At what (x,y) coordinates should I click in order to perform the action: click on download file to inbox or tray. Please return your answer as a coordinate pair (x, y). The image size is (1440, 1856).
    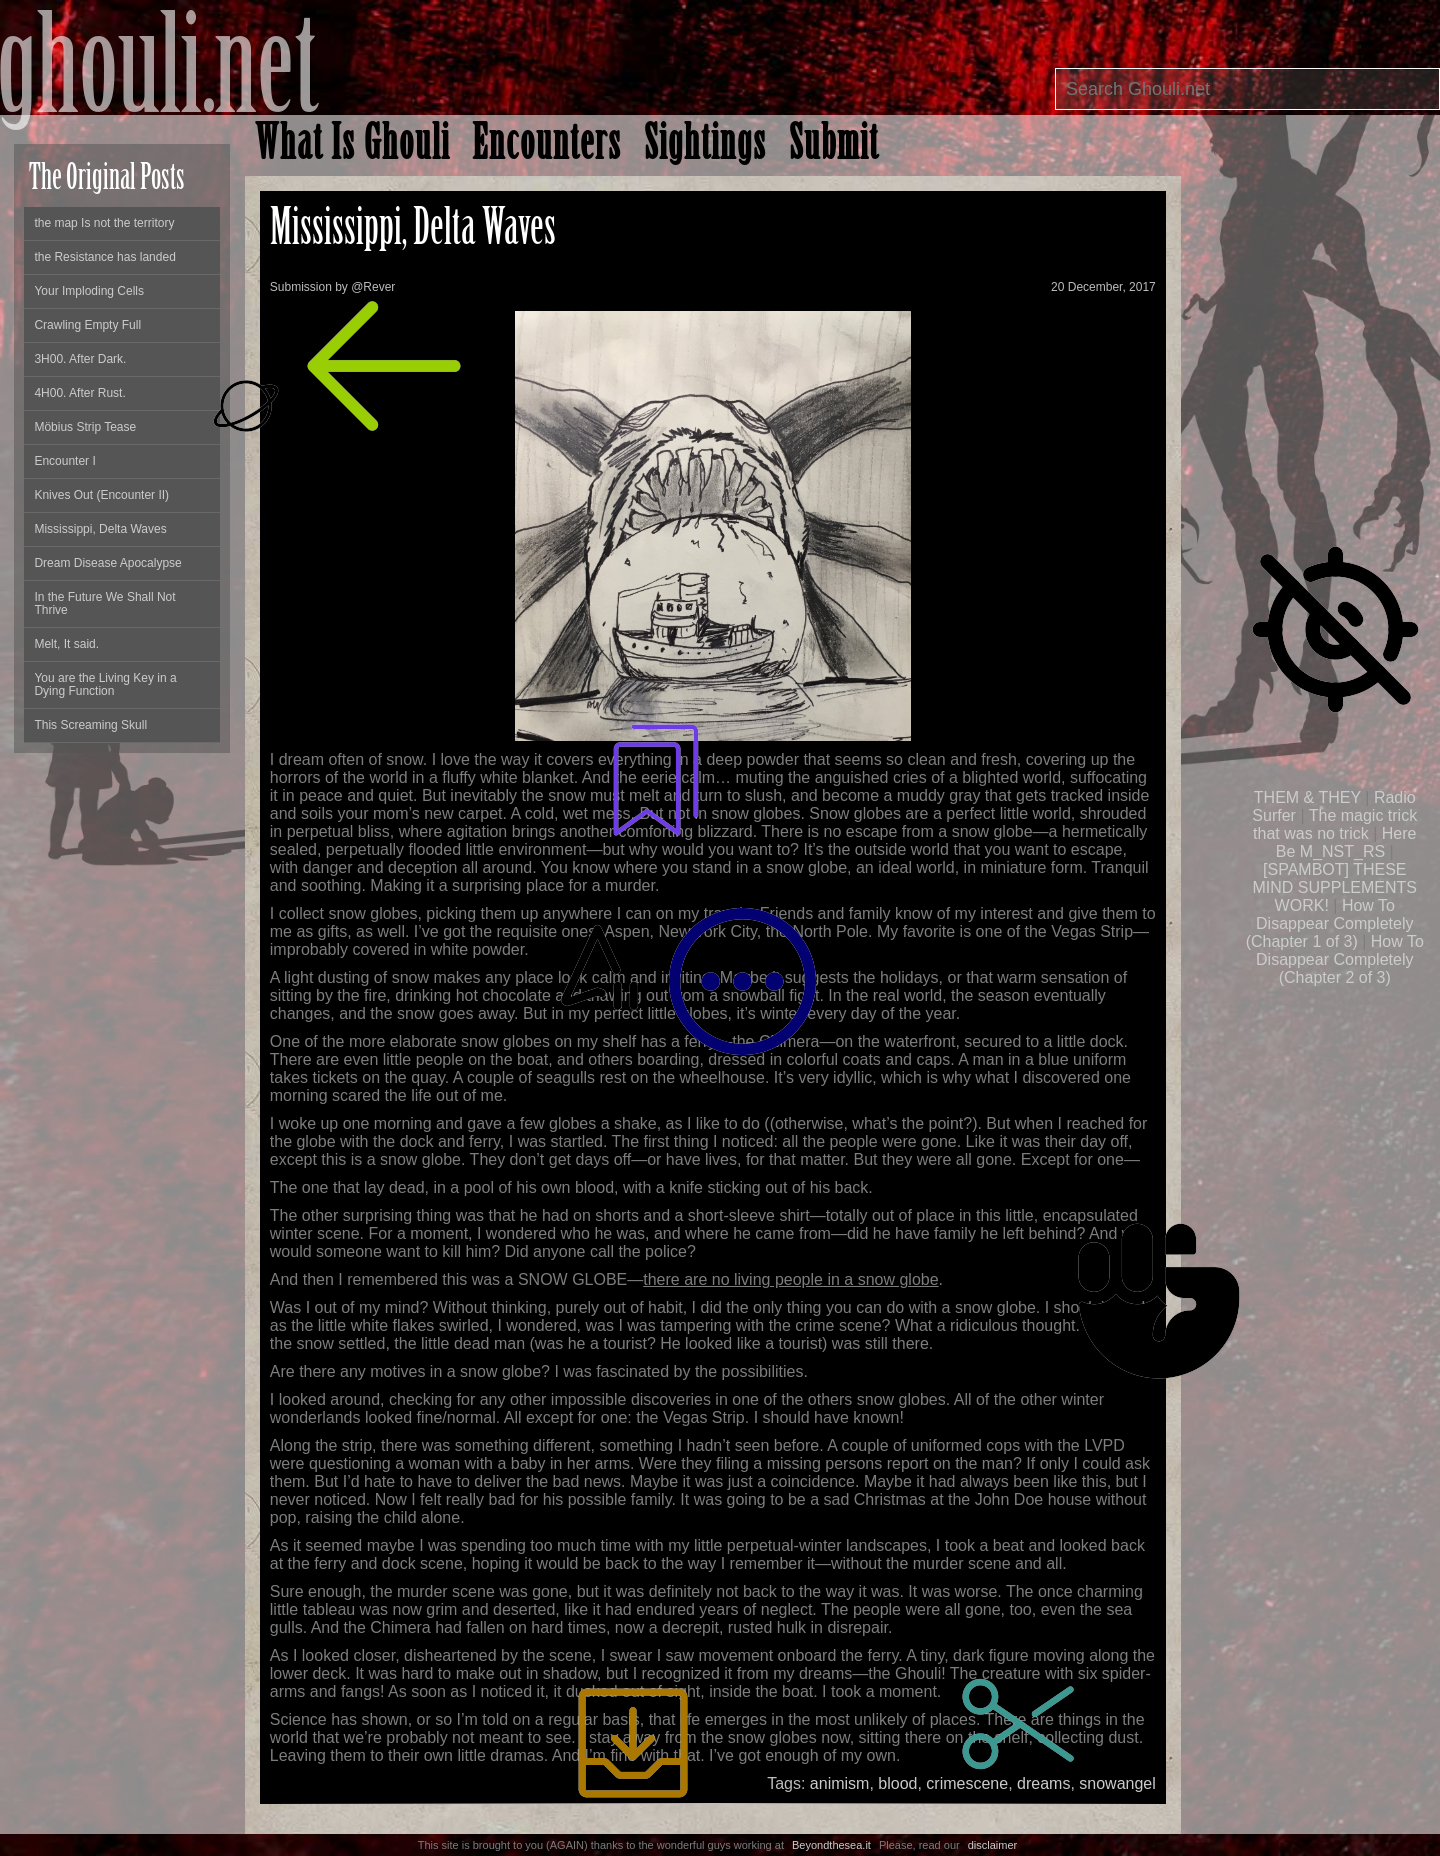
    Looking at the image, I should click on (633, 1743).